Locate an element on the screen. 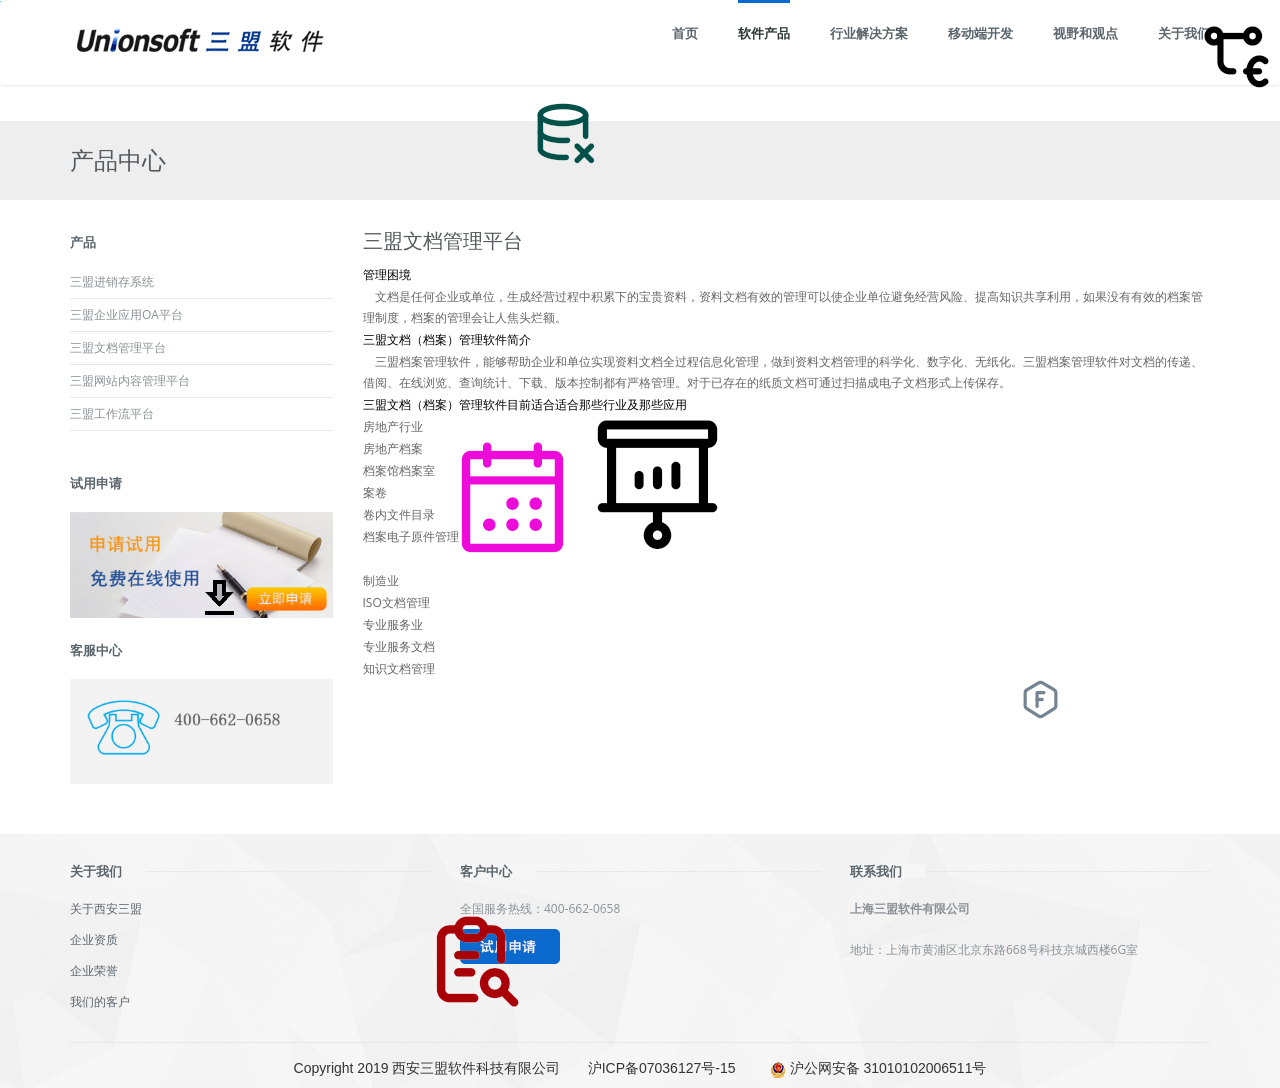 This screenshot has height=1088, width=1280. view calendar events is located at coordinates (512, 501).